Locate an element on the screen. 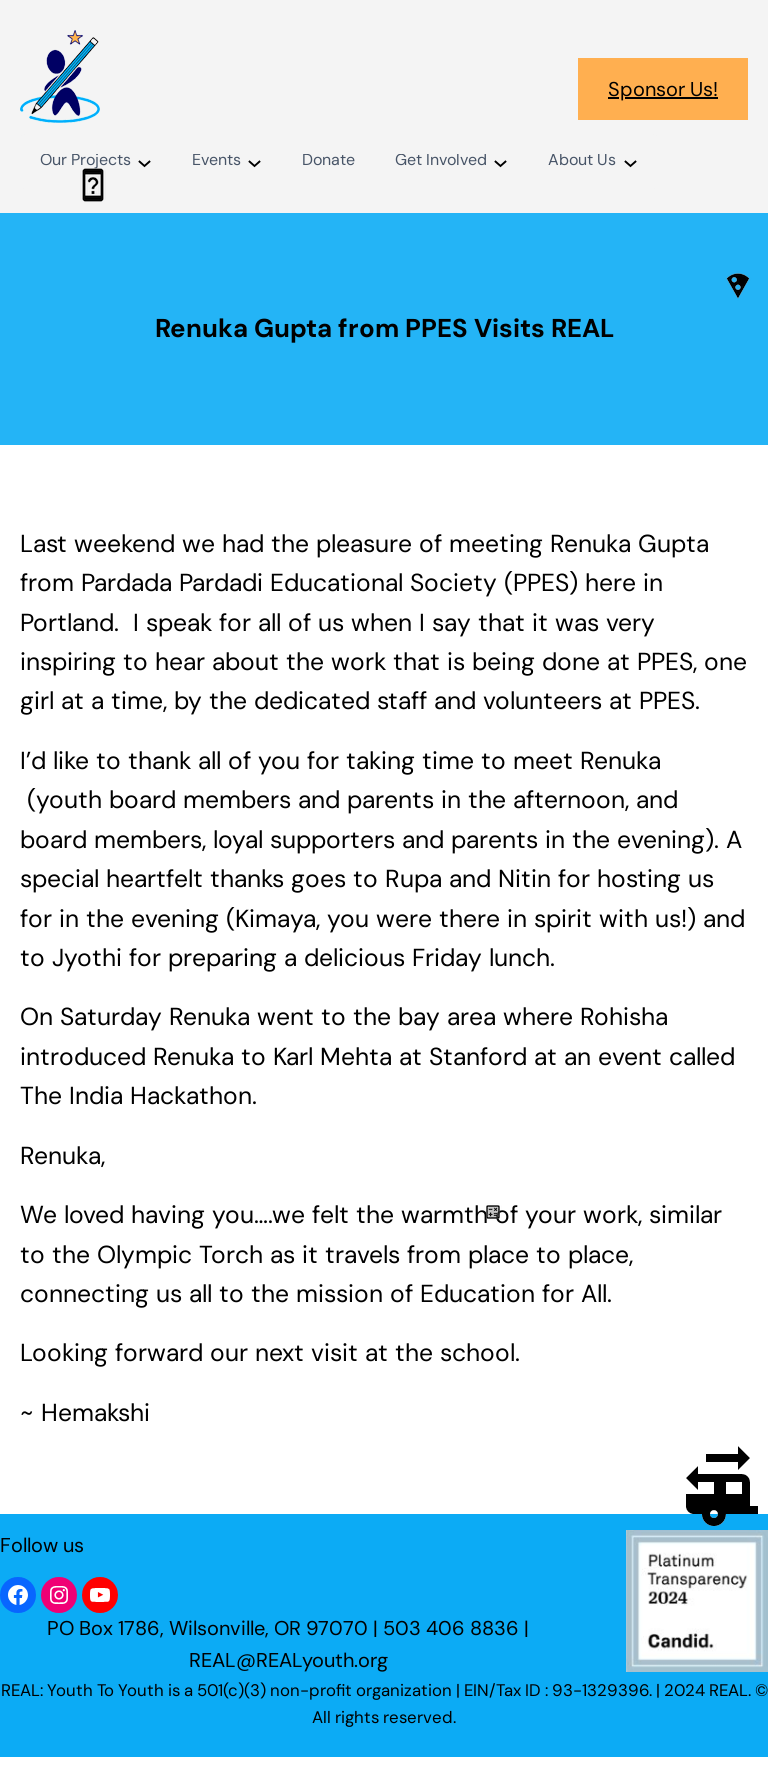  rv hookup available at this location is located at coordinates (718, 1486).